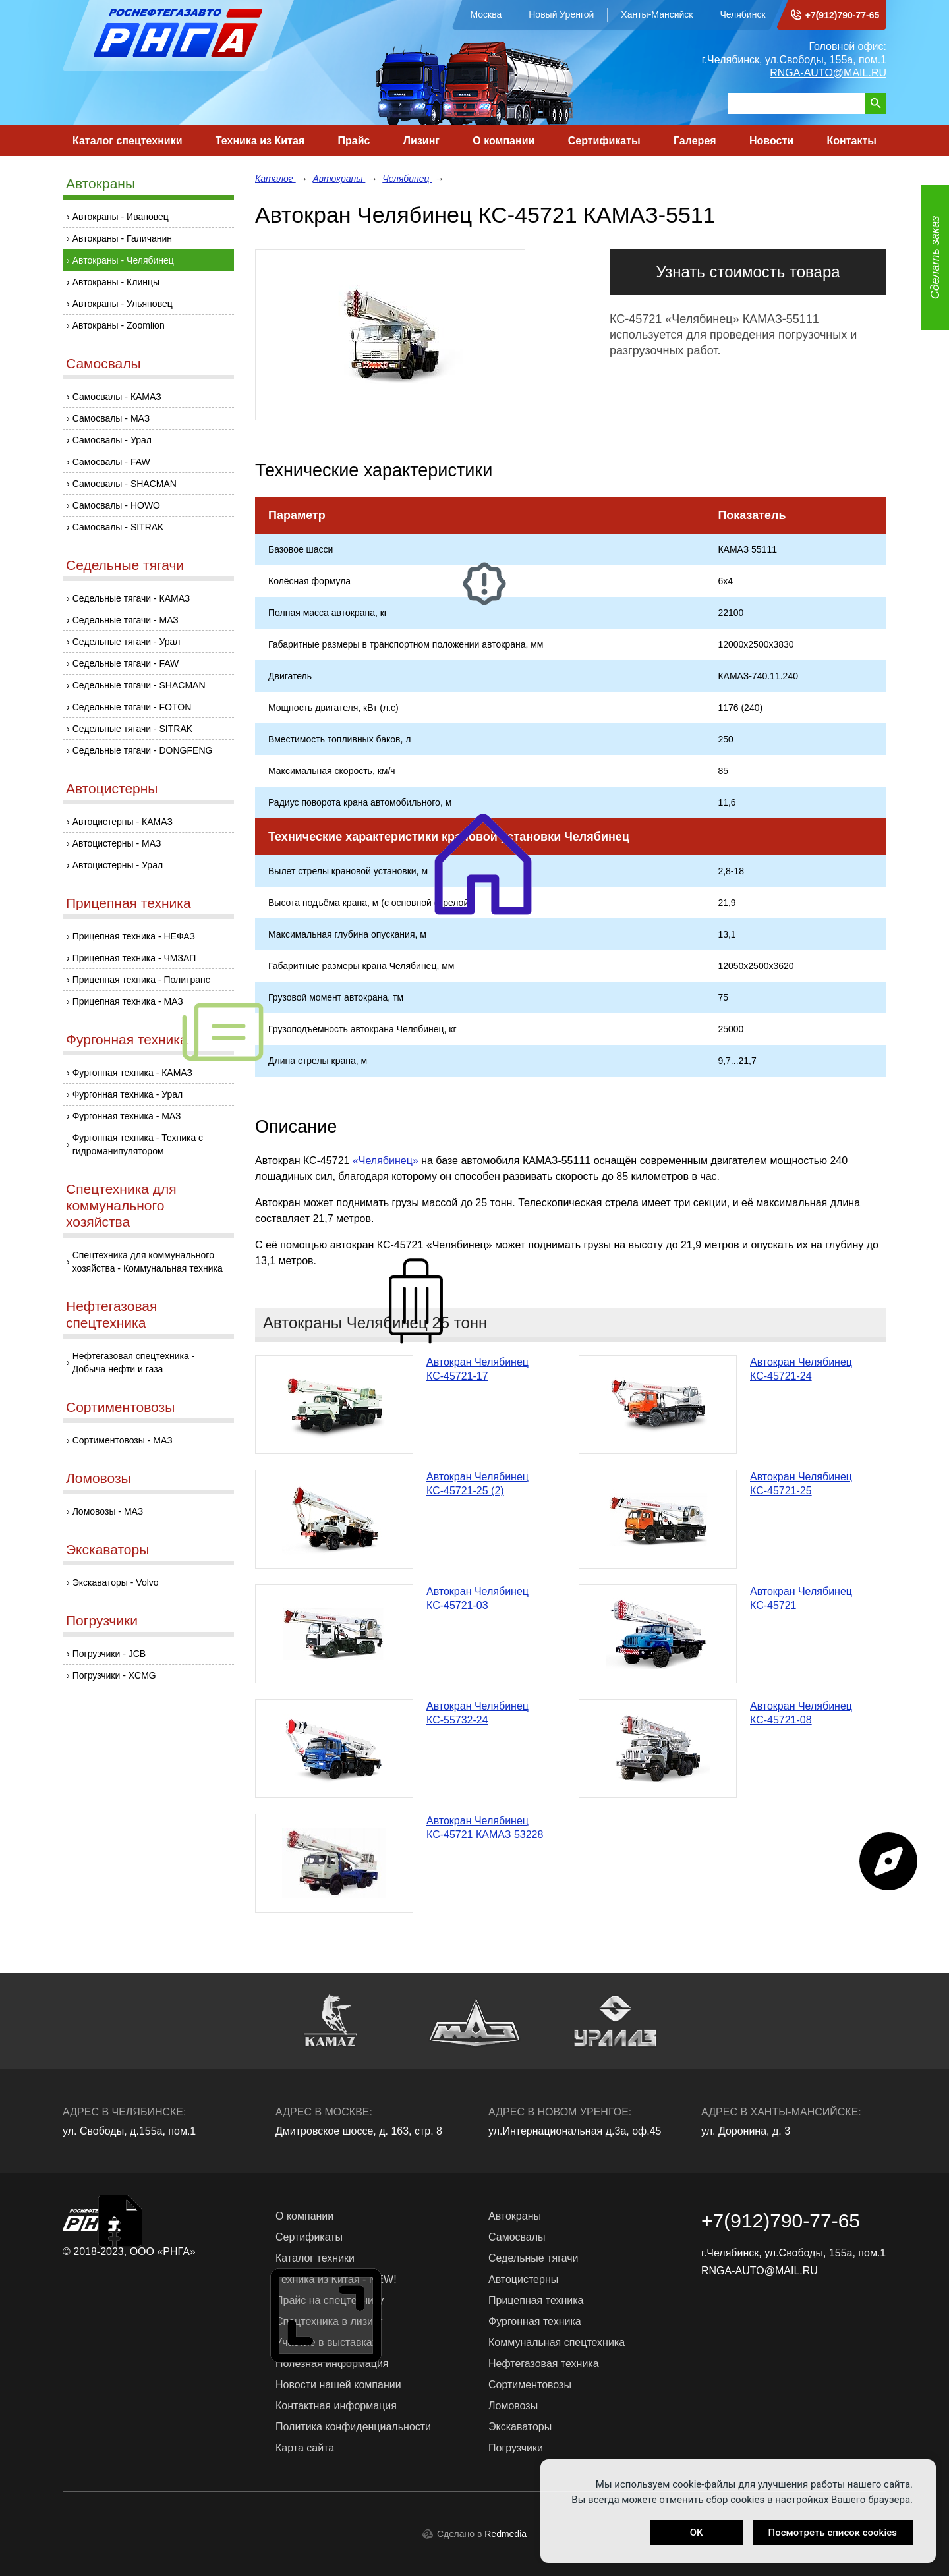  Describe the element at coordinates (225, 1032) in the screenshot. I see `view news feed or articles` at that location.